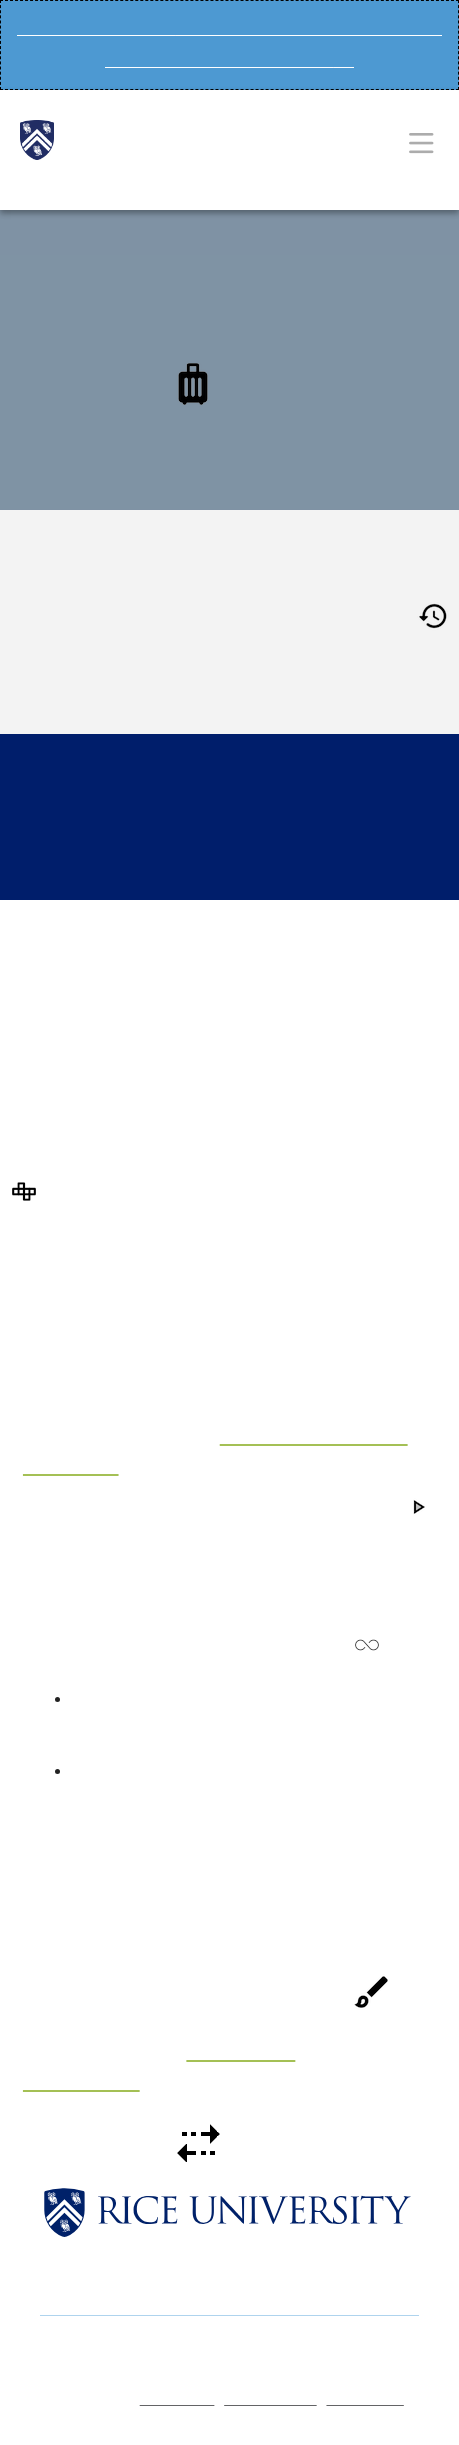  Describe the element at coordinates (193, 384) in the screenshot. I see `access travel or trip information` at that location.